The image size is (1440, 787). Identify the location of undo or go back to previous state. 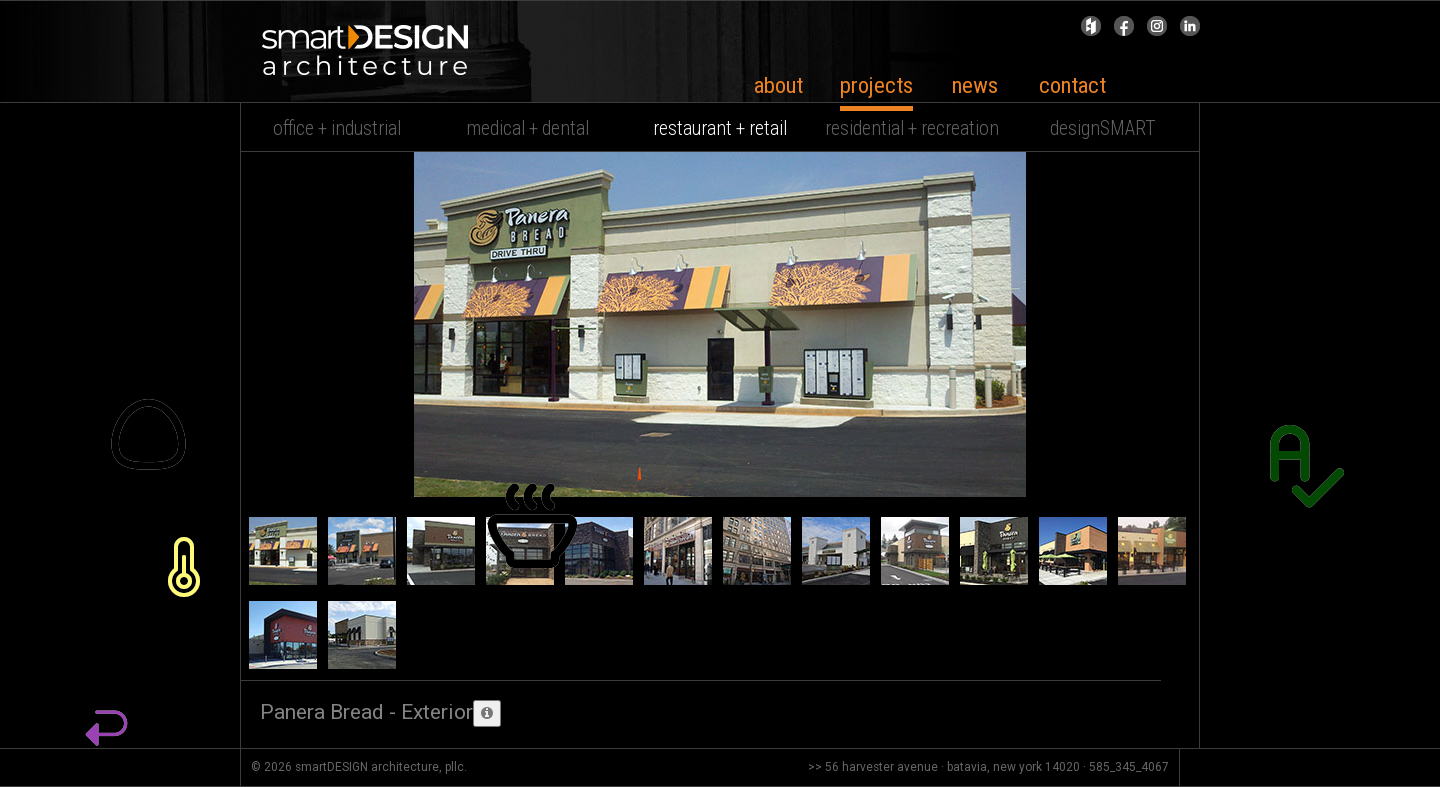
(106, 726).